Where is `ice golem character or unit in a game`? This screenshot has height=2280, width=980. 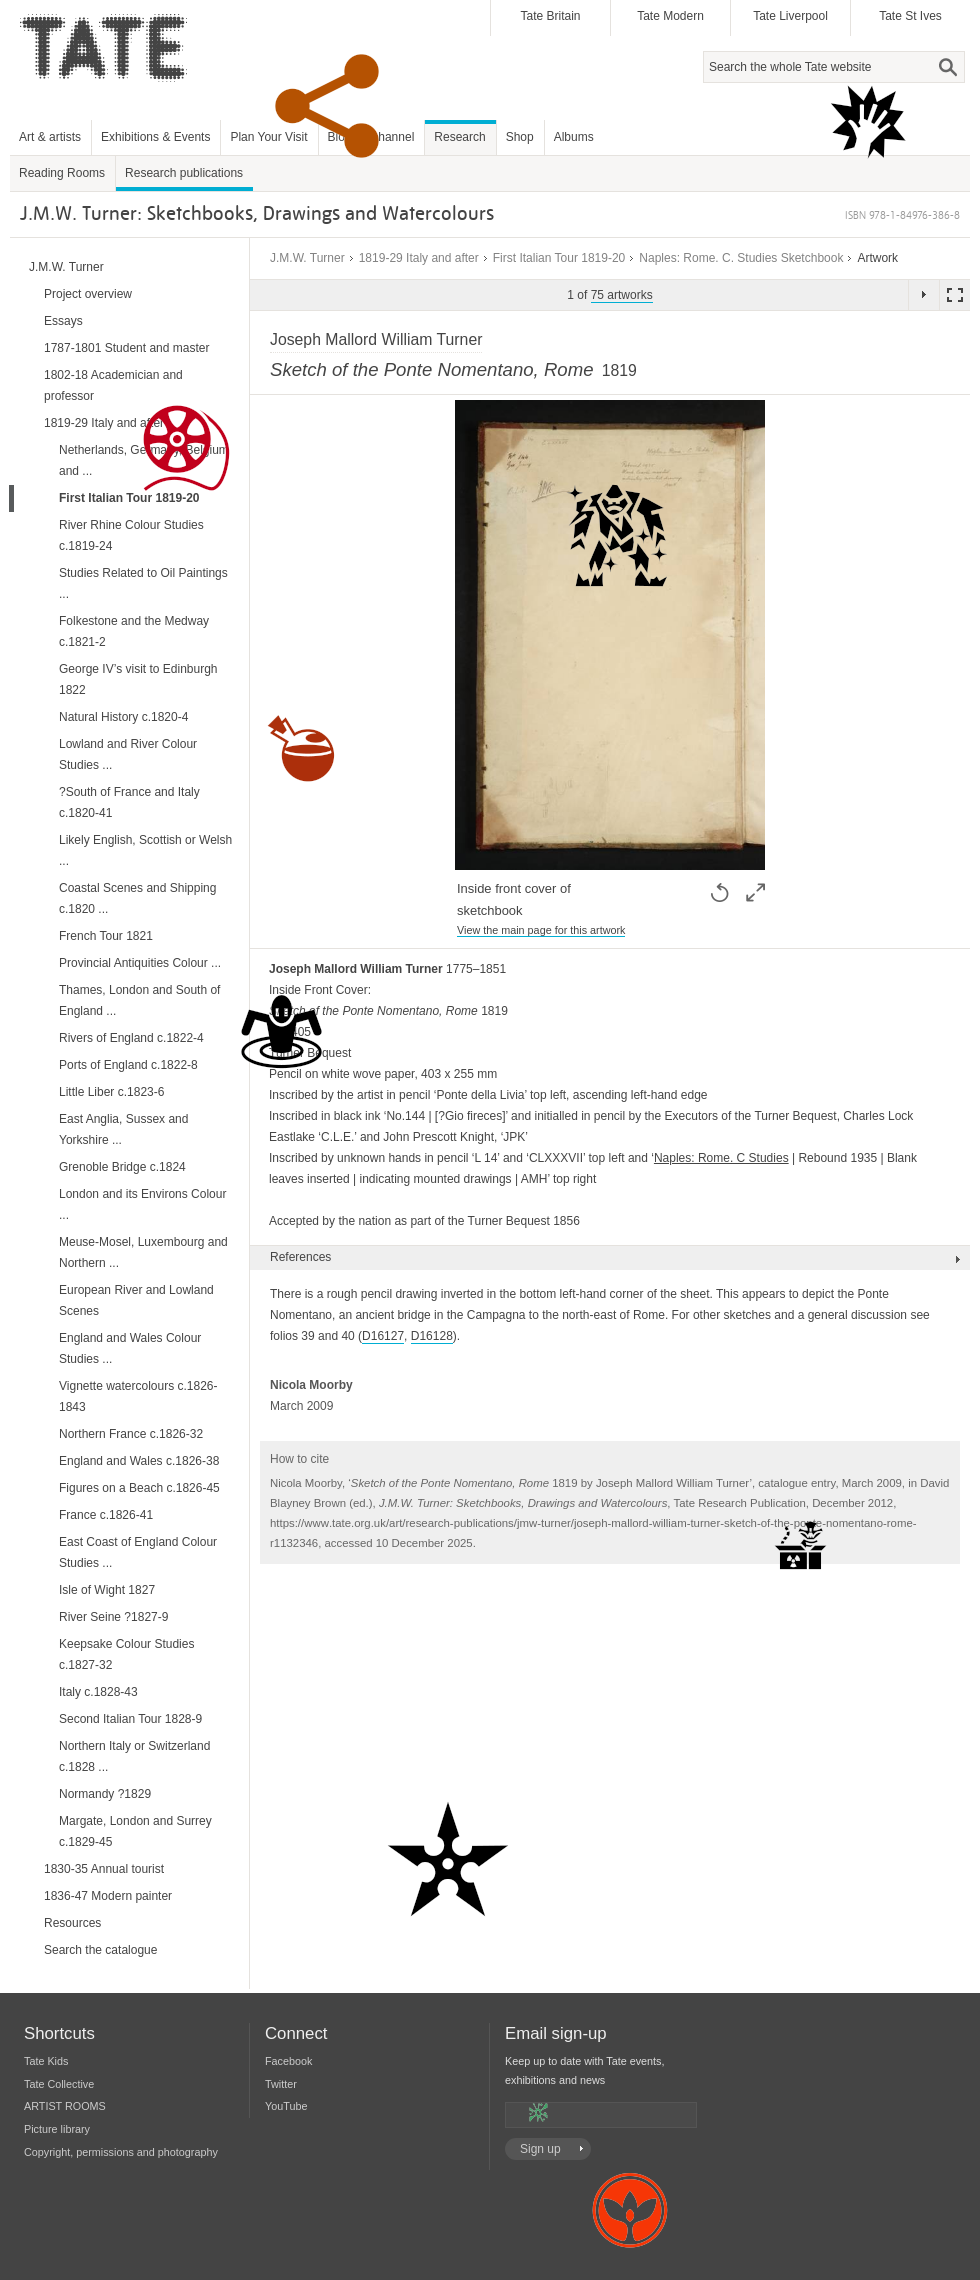
ice golem character or unit in a game is located at coordinates (617, 535).